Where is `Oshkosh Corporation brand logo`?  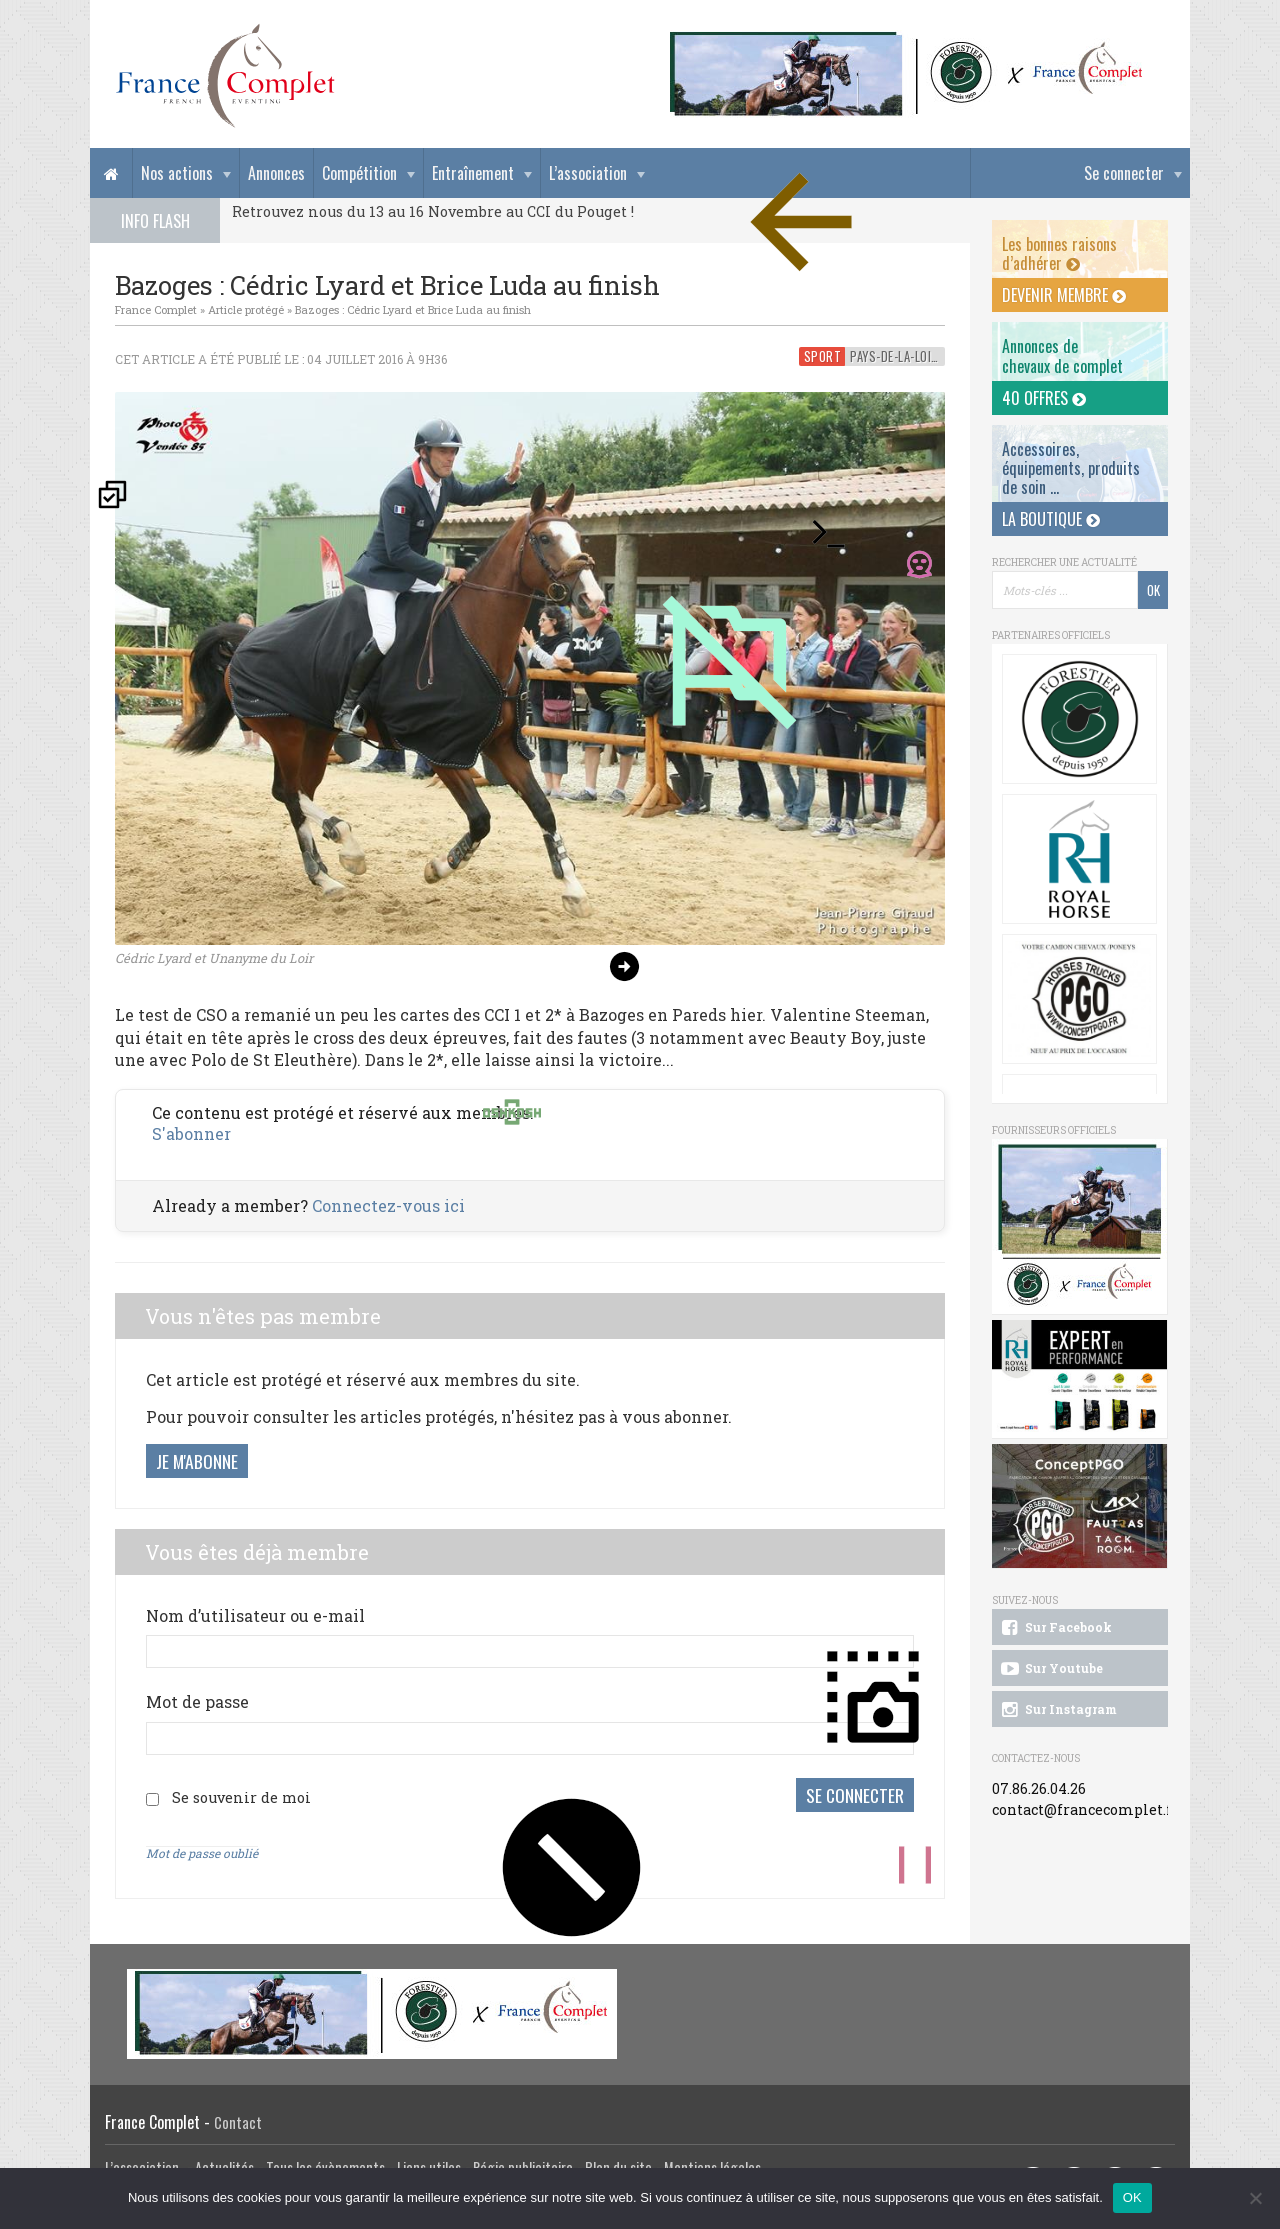 Oshkosh Corporation brand logo is located at coordinates (512, 1112).